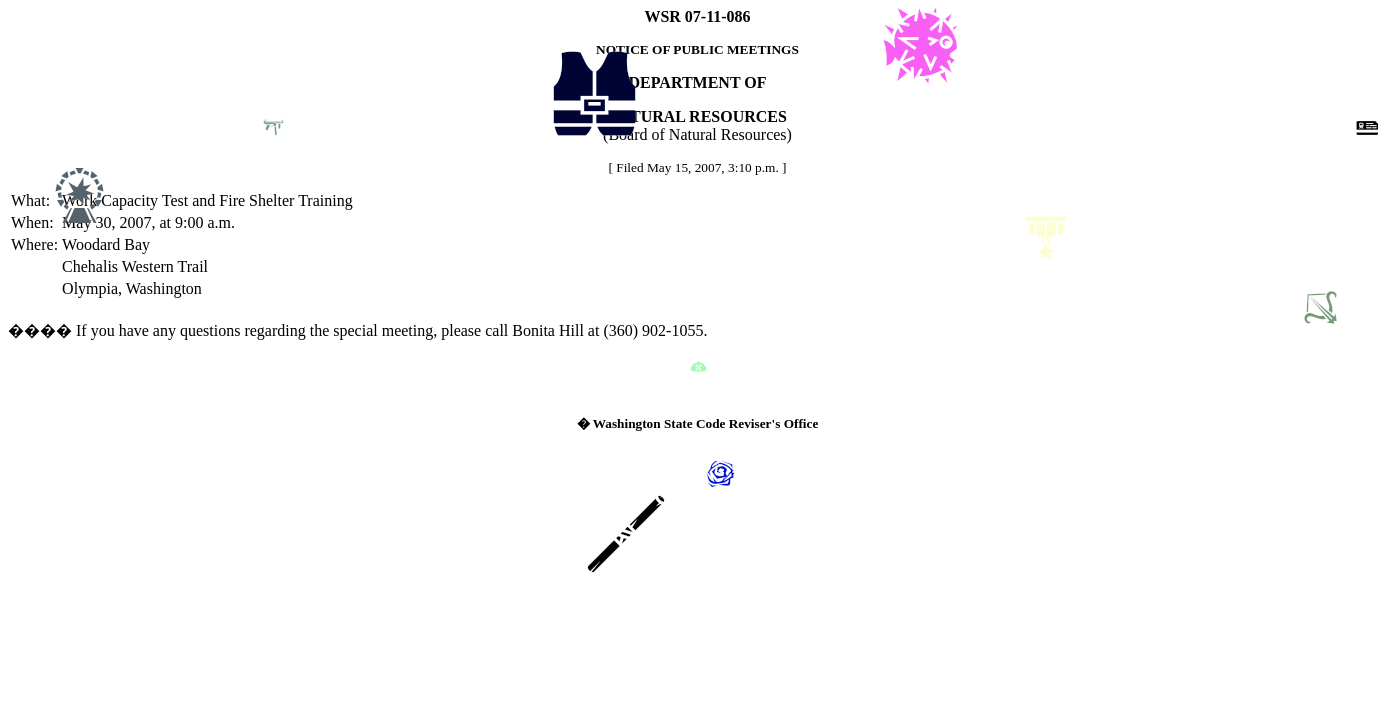 This screenshot has height=720, width=1395. Describe the element at coordinates (273, 127) in the screenshot. I see `select submachine gun weapon in game inventory` at that location.